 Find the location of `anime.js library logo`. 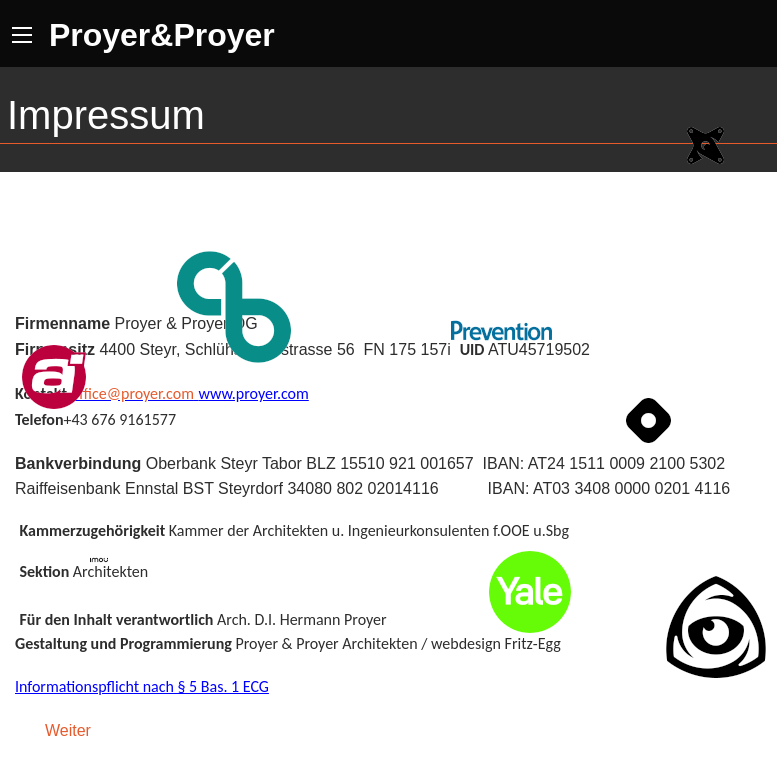

anime.js library logo is located at coordinates (54, 377).